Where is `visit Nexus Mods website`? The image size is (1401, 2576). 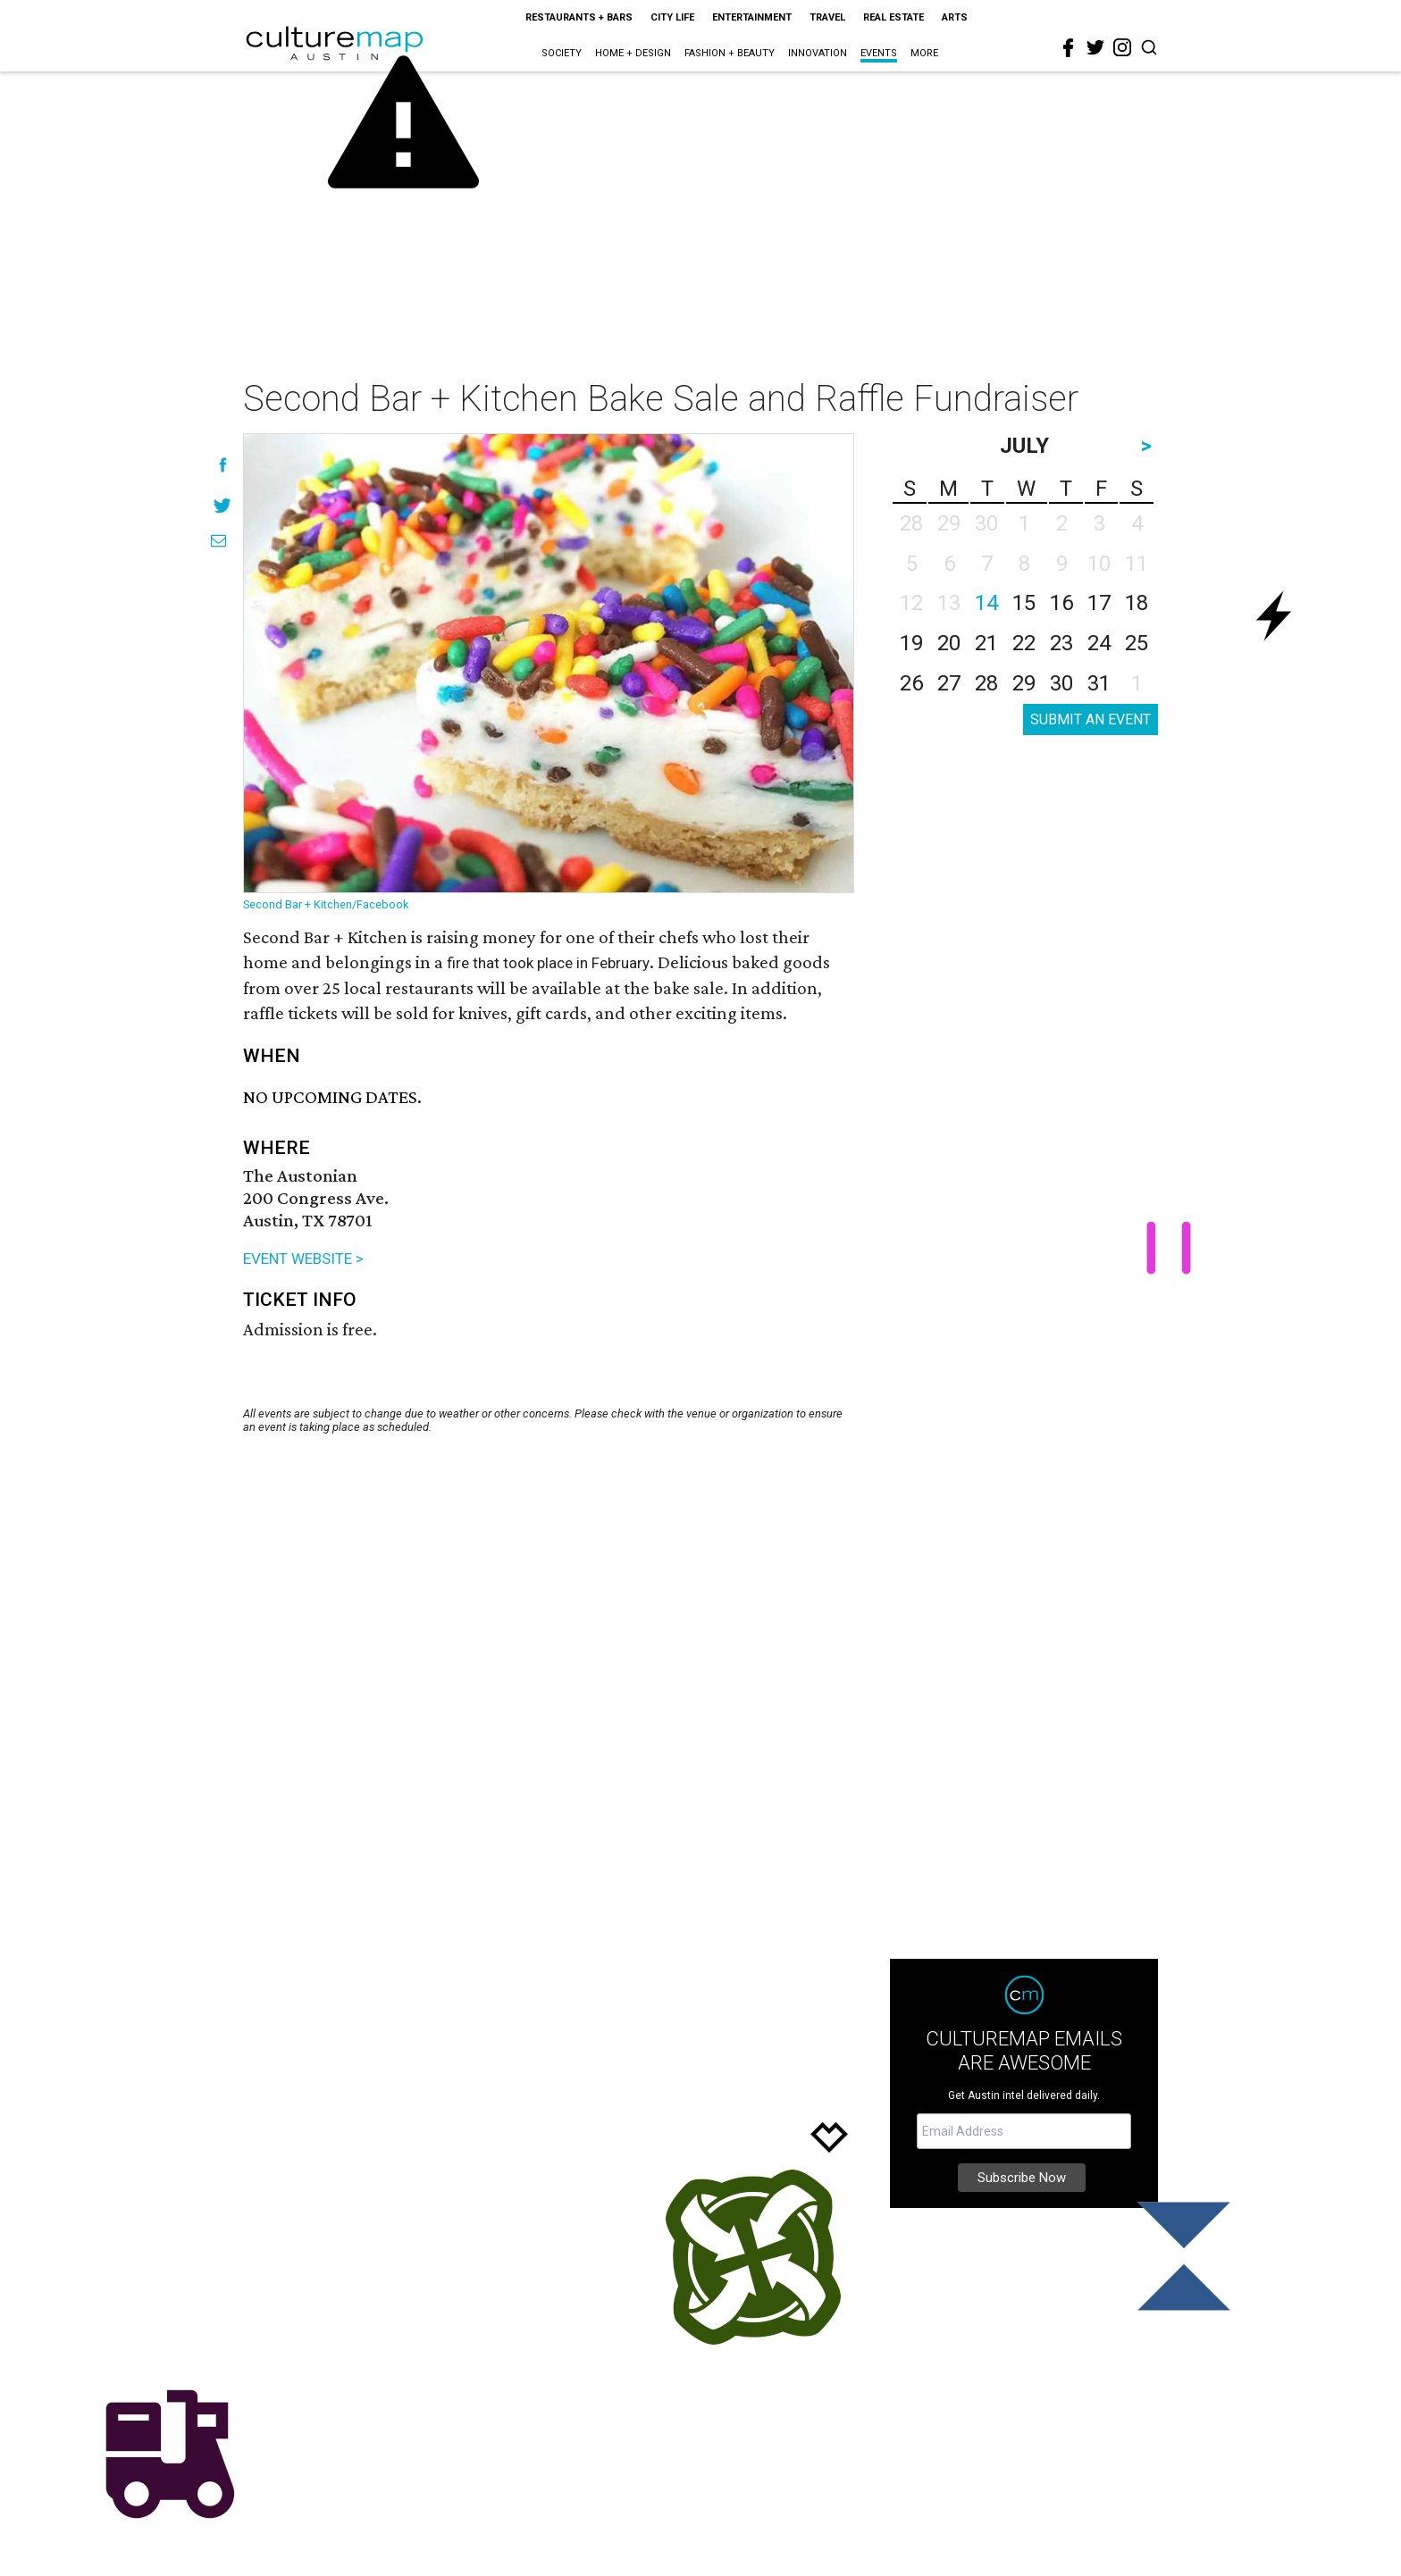 visit Nexus Mods website is located at coordinates (753, 2257).